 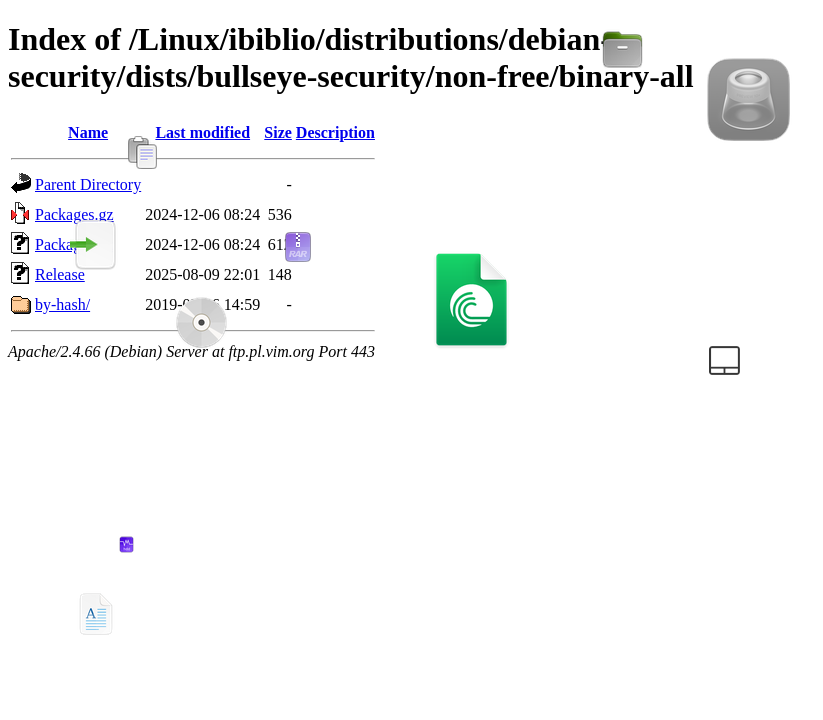 I want to click on a compressed RAR archive file, so click(x=298, y=247).